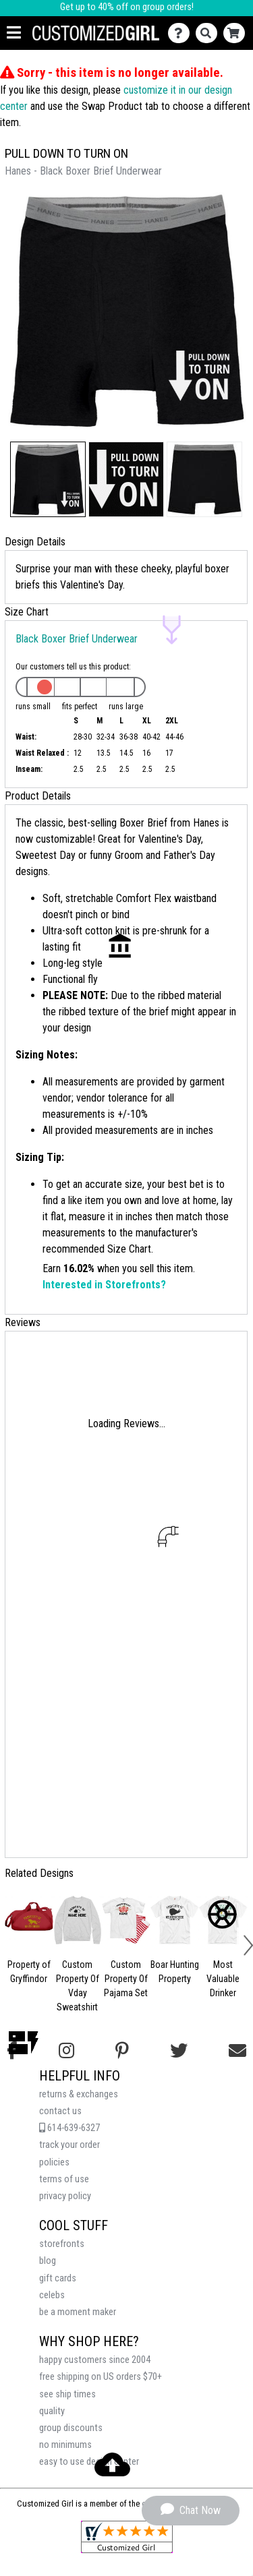 The image size is (253, 2576). I want to click on access vehicle or tire settings, so click(222, 1914).